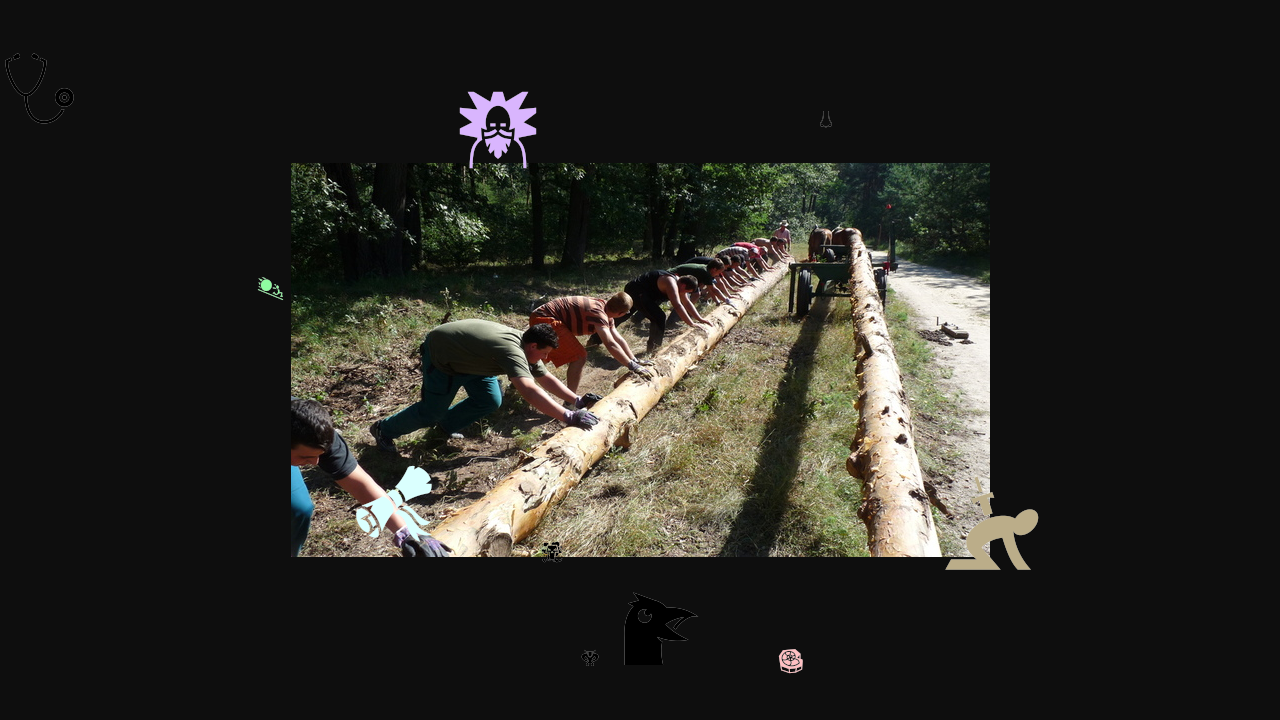 This screenshot has height=720, width=1280. Describe the element at coordinates (270, 288) in the screenshot. I see `play boulder dash or similar arcade game` at that location.